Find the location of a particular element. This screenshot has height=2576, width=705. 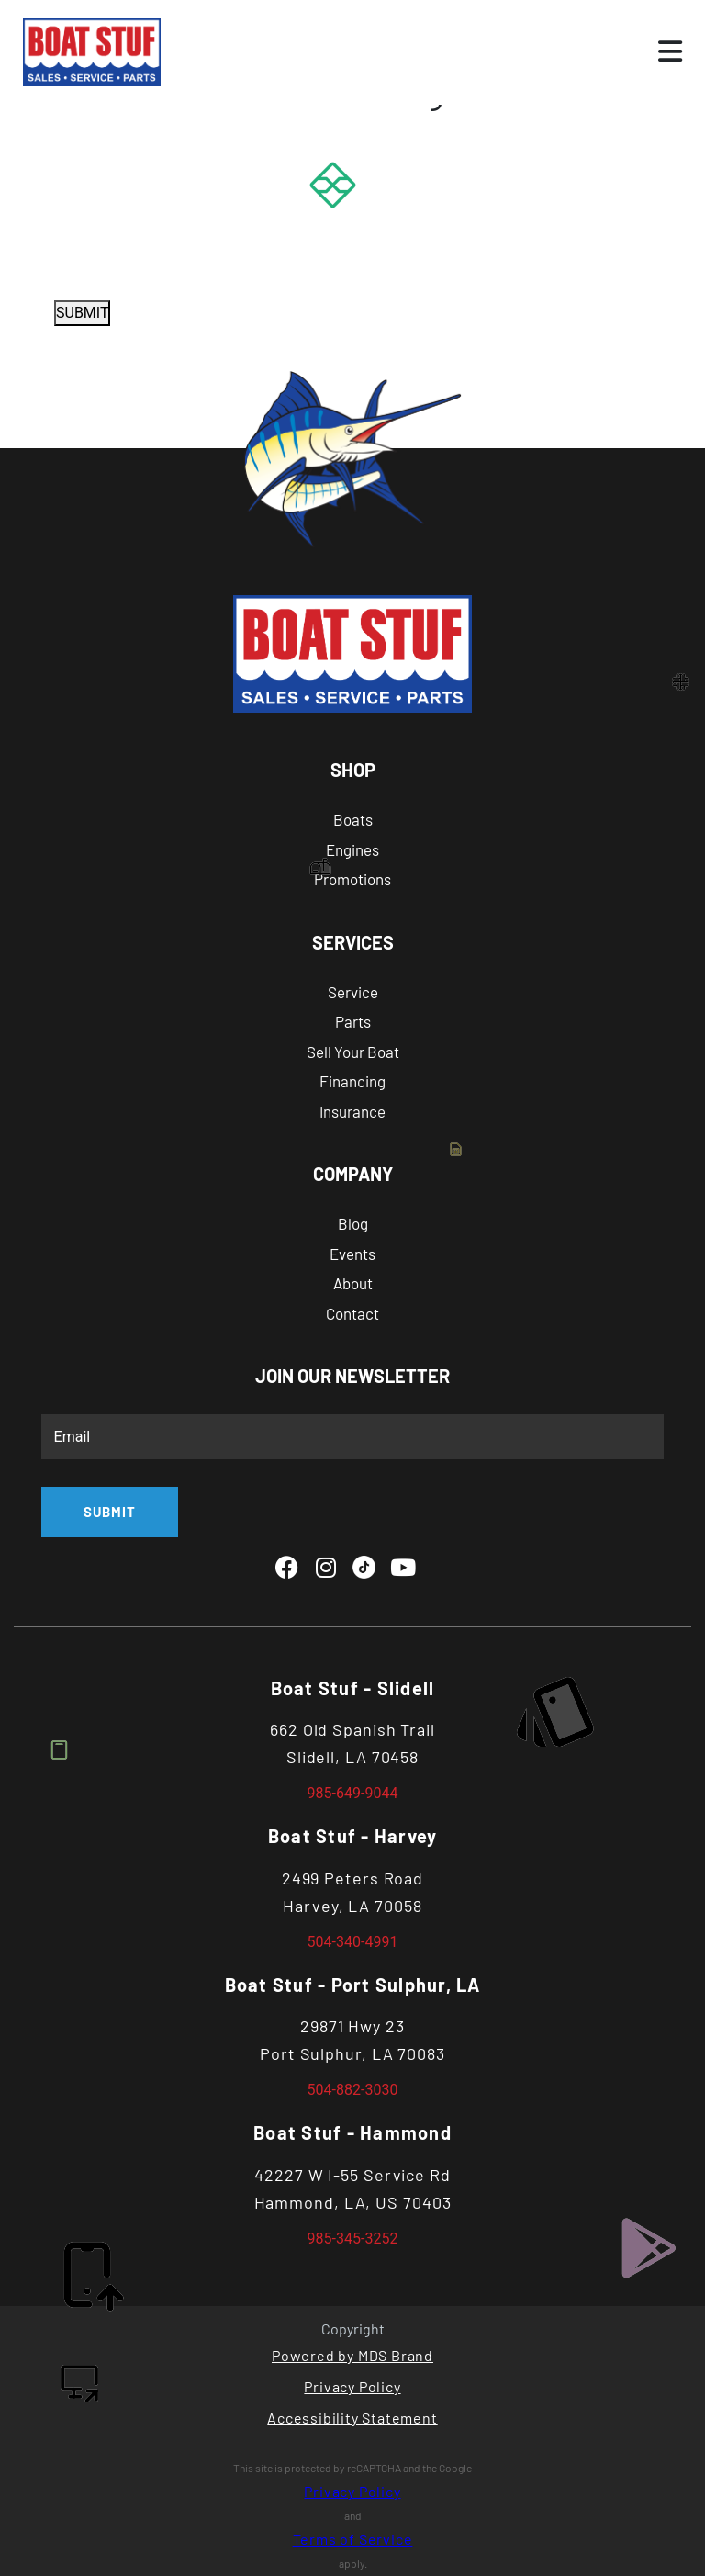

access style or theme options is located at coordinates (556, 1711).